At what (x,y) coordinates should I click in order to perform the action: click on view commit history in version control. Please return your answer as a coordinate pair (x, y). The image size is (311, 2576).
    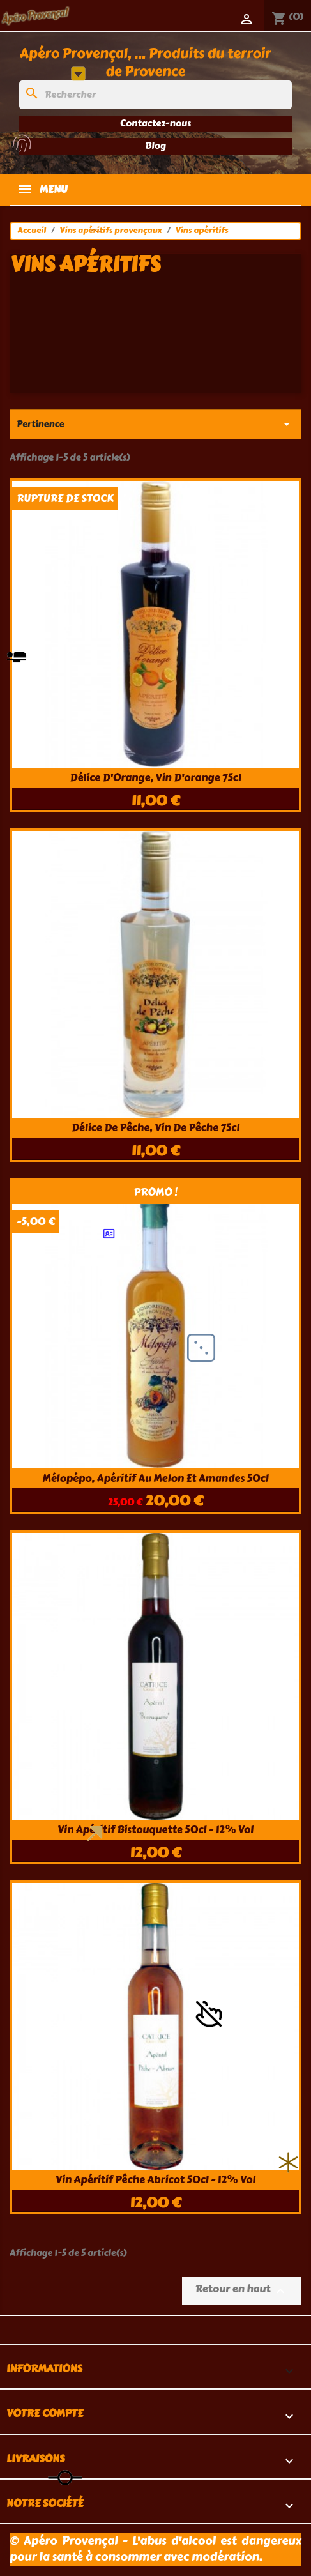
    Looking at the image, I should click on (65, 2478).